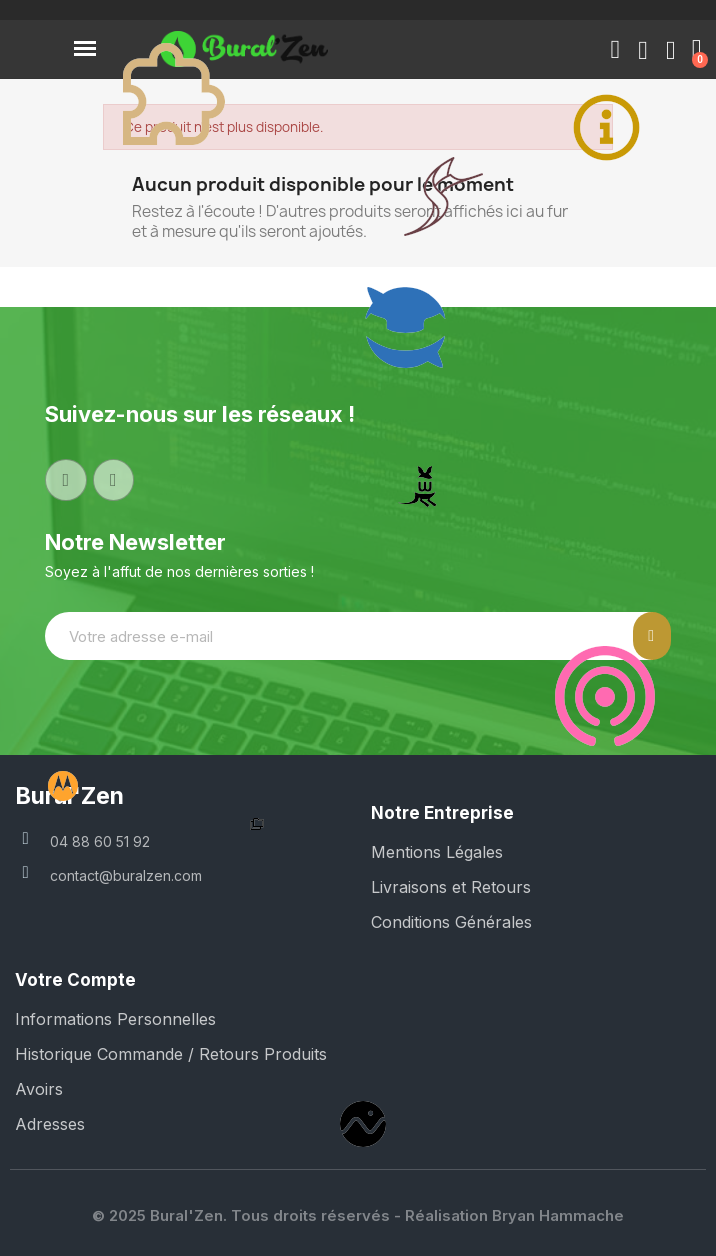  I want to click on open wallabag read-it-later app, so click(417, 486).